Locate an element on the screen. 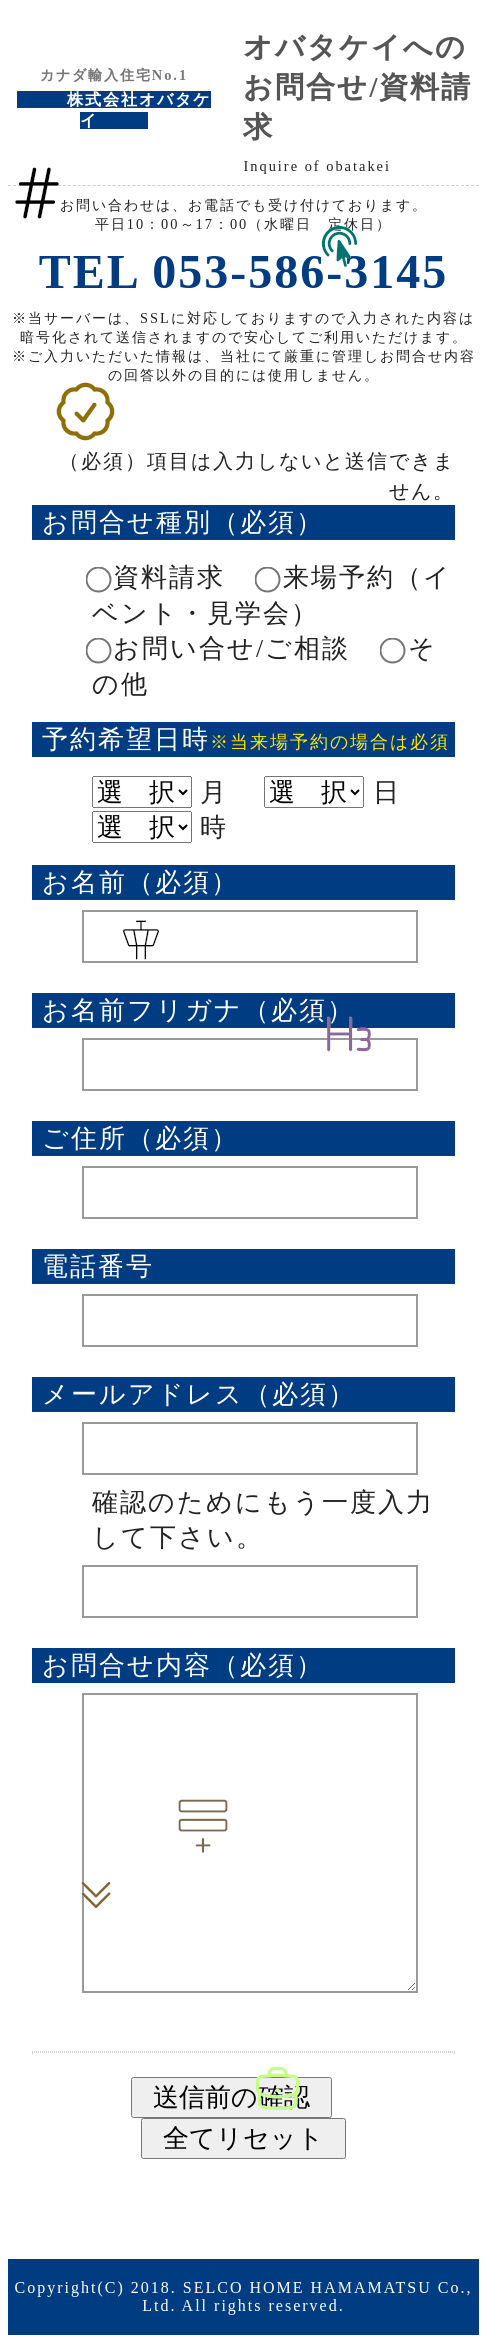 Image resolution: width=487 pixels, height=2343 pixels. access work or business documents is located at coordinates (277, 2088).